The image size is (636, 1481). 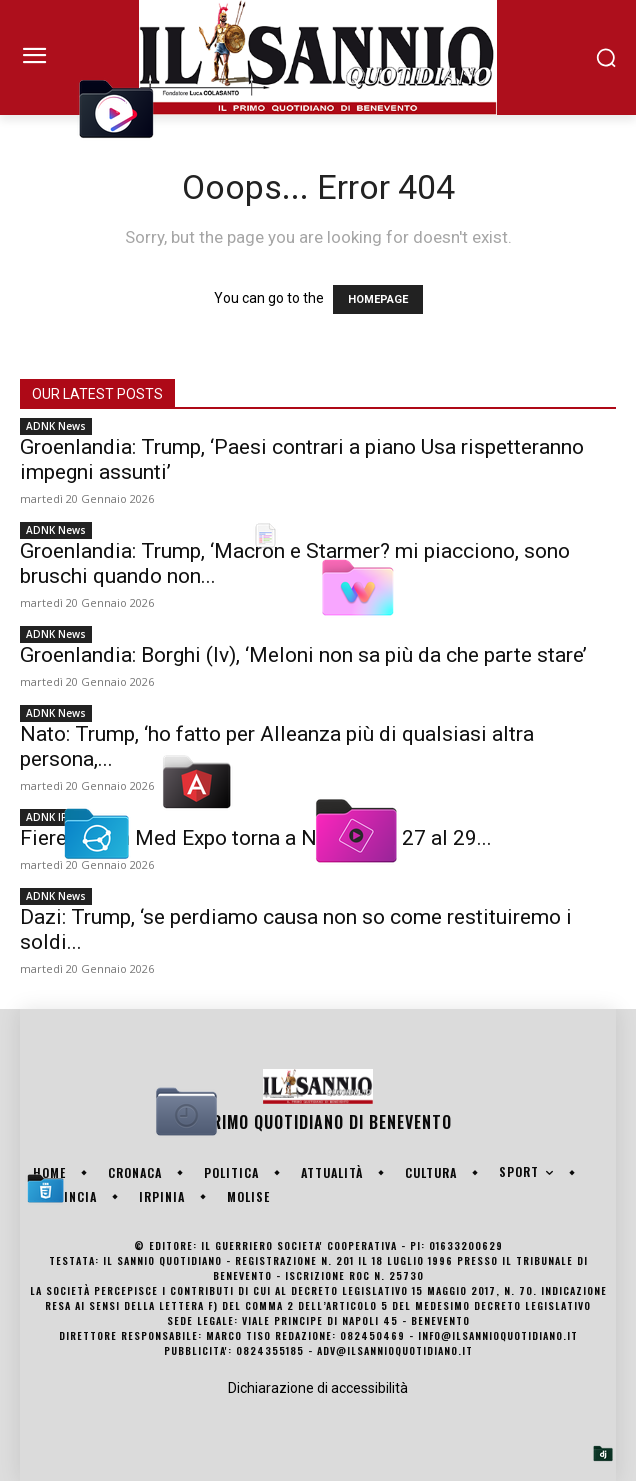 I want to click on a script or code file, so click(x=265, y=535).